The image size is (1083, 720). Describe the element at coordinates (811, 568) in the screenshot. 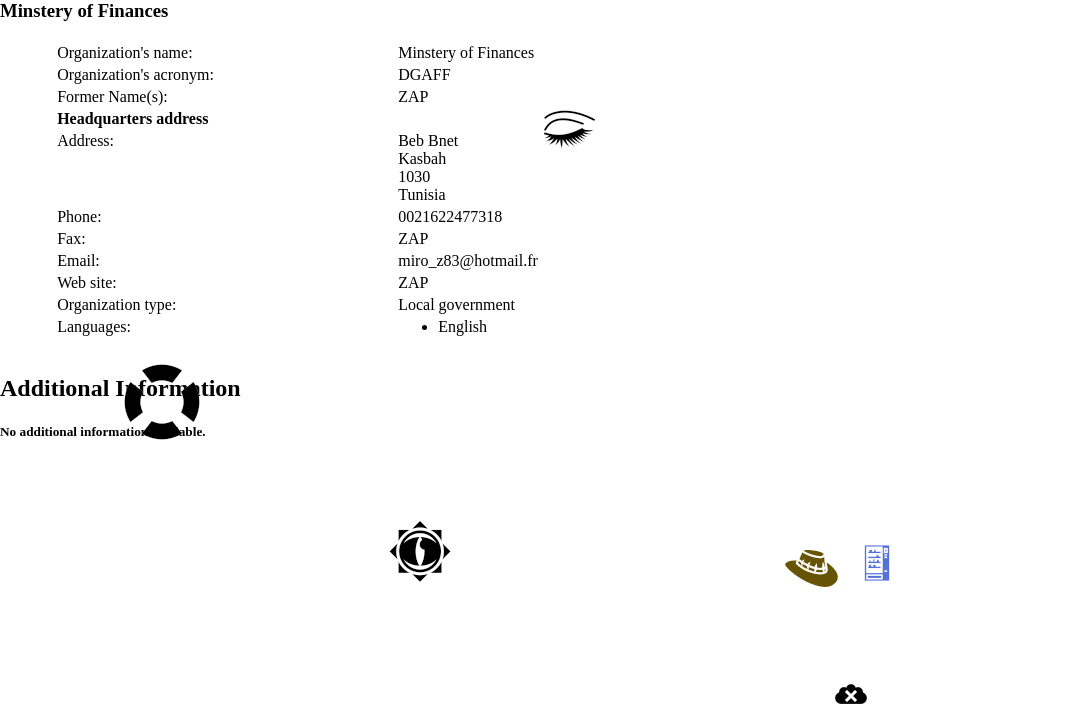

I see `select outback or safari hat accessory` at that location.